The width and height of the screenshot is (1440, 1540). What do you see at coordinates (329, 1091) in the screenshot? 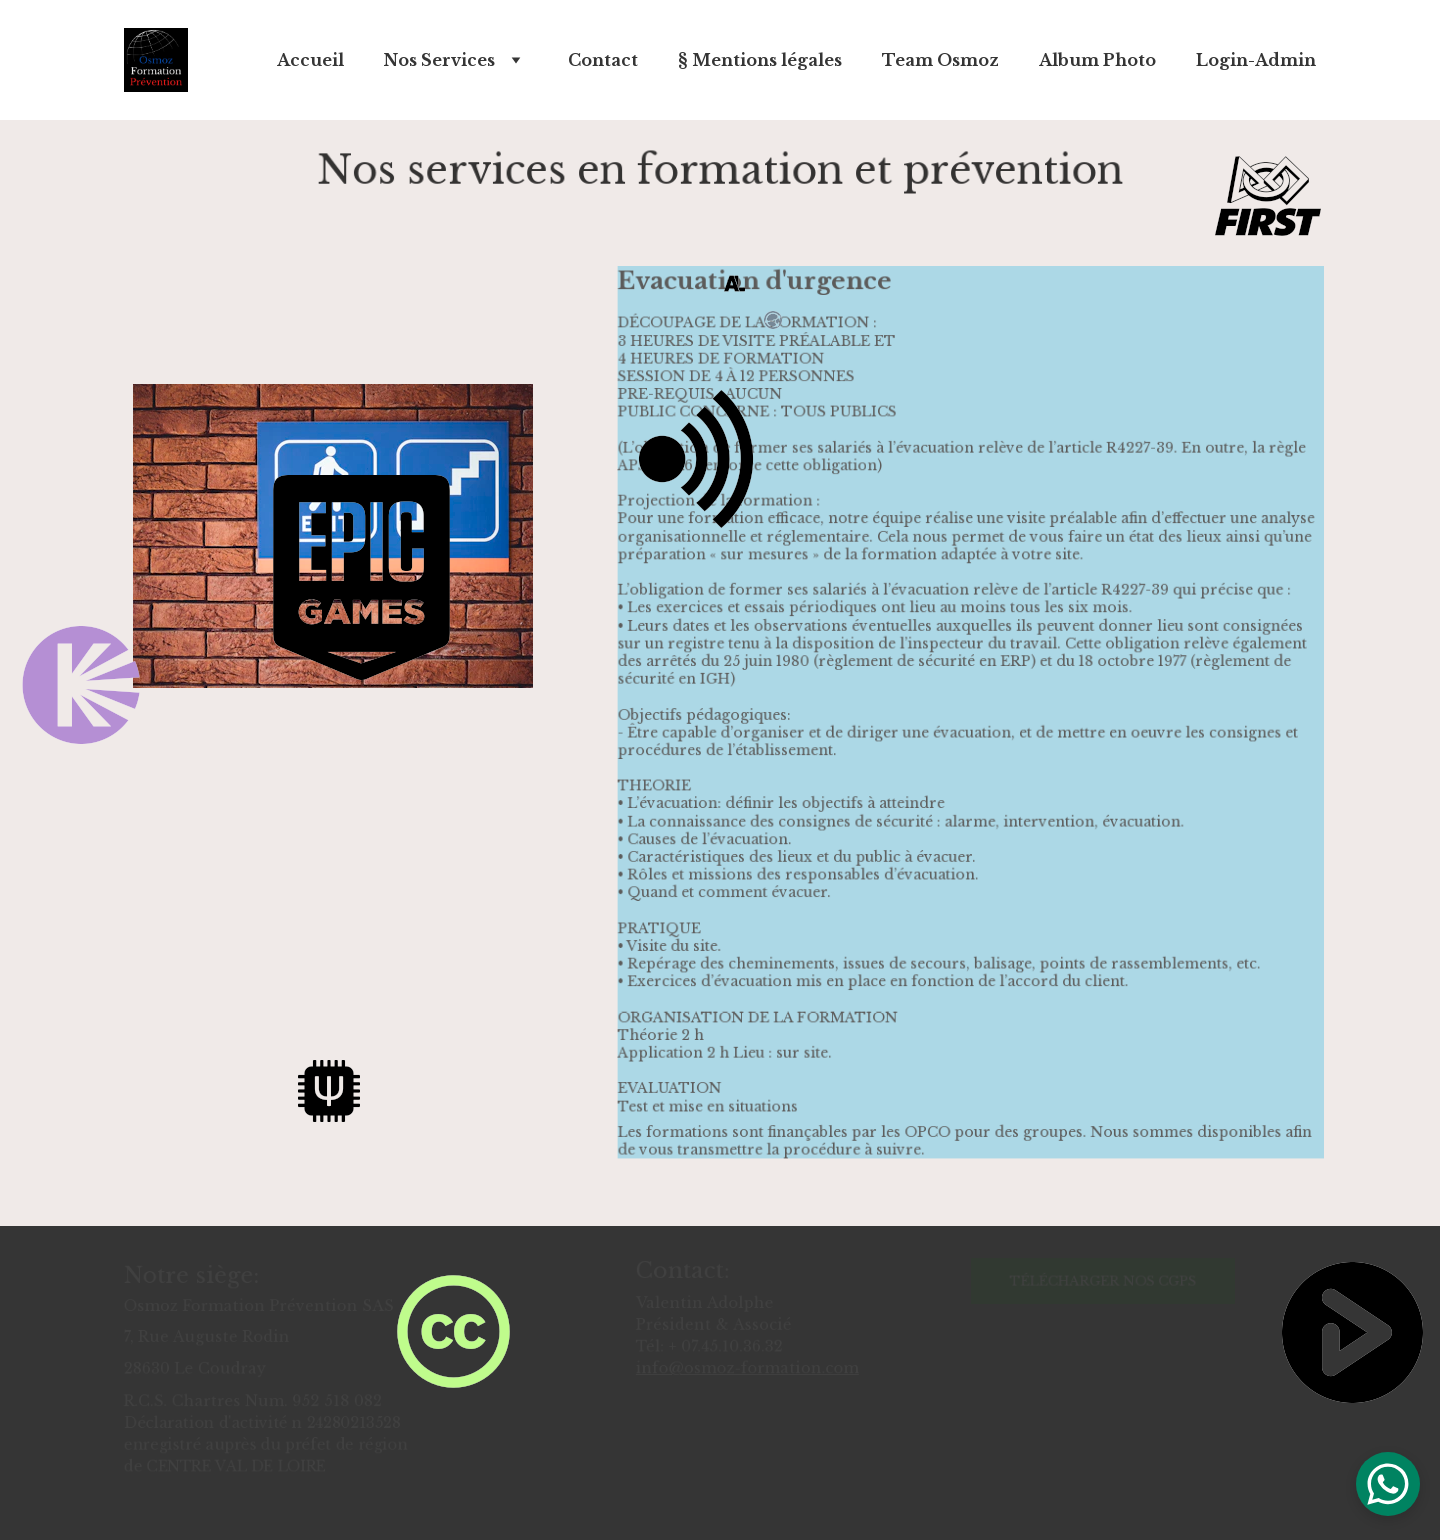
I see `QMK firmware project logo` at bounding box center [329, 1091].